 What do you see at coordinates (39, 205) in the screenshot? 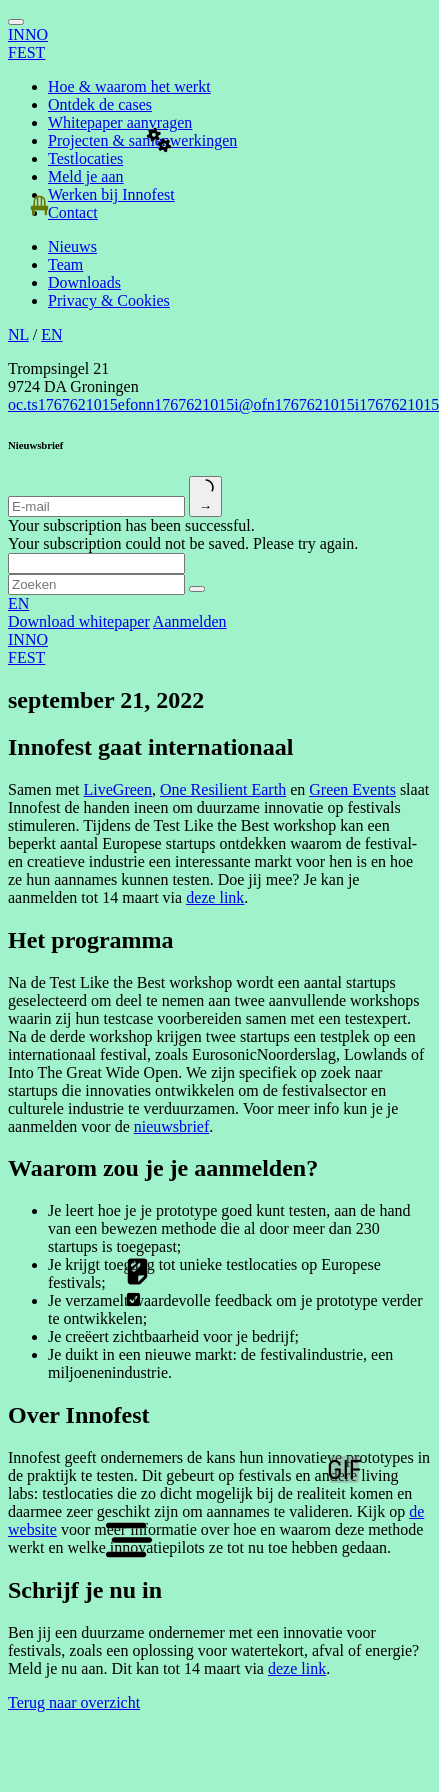
I see `select seating furniture option` at bounding box center [39, 205].